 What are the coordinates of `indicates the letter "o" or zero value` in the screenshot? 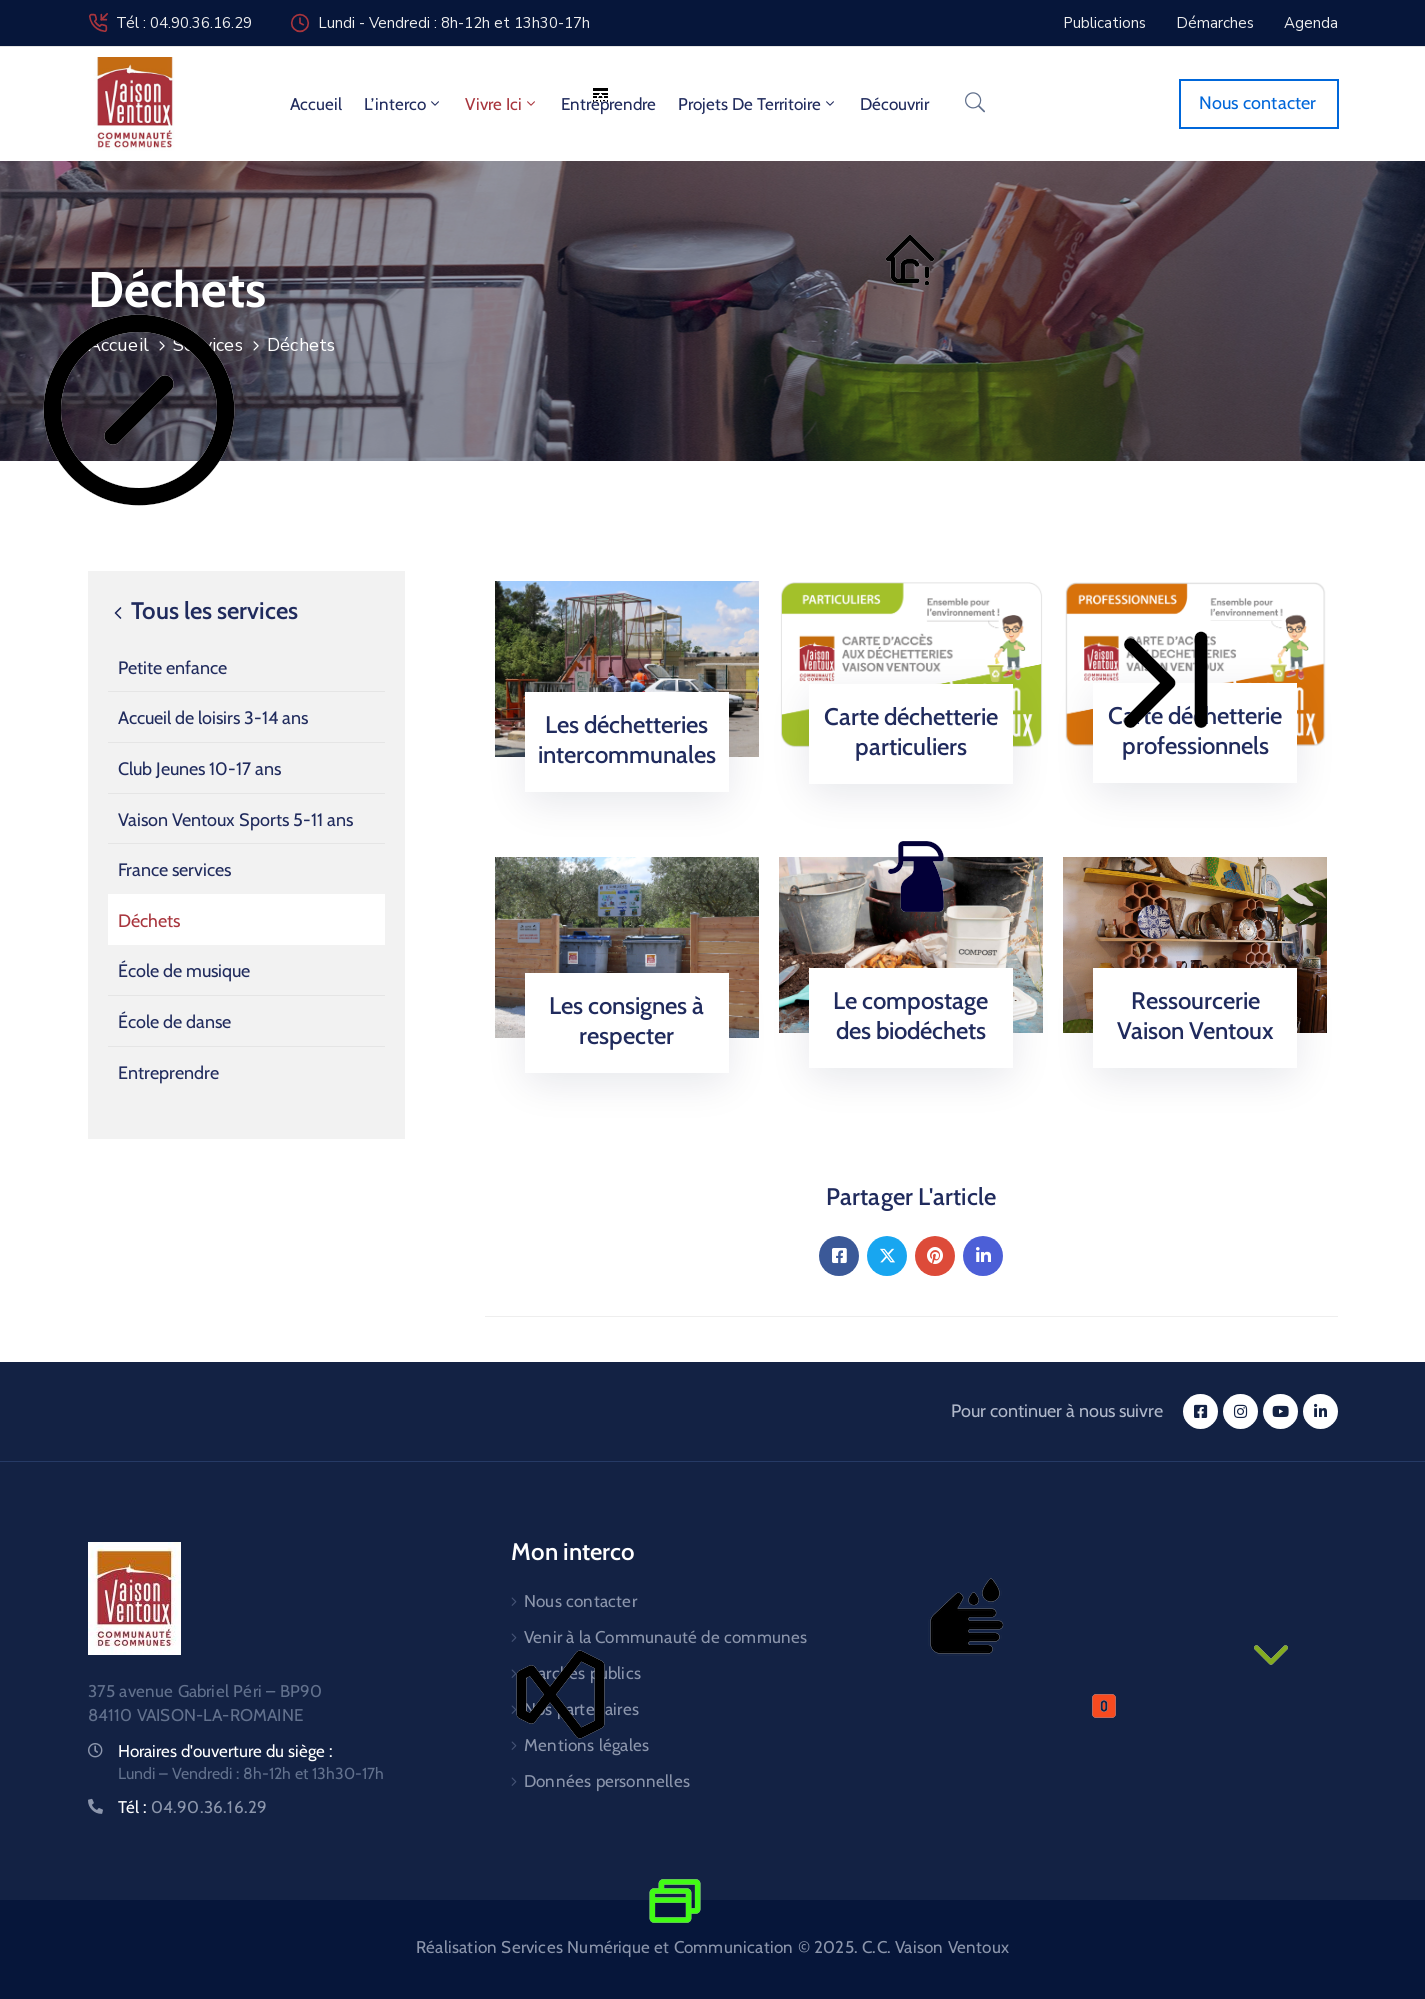 It's located at (1104, 1706).